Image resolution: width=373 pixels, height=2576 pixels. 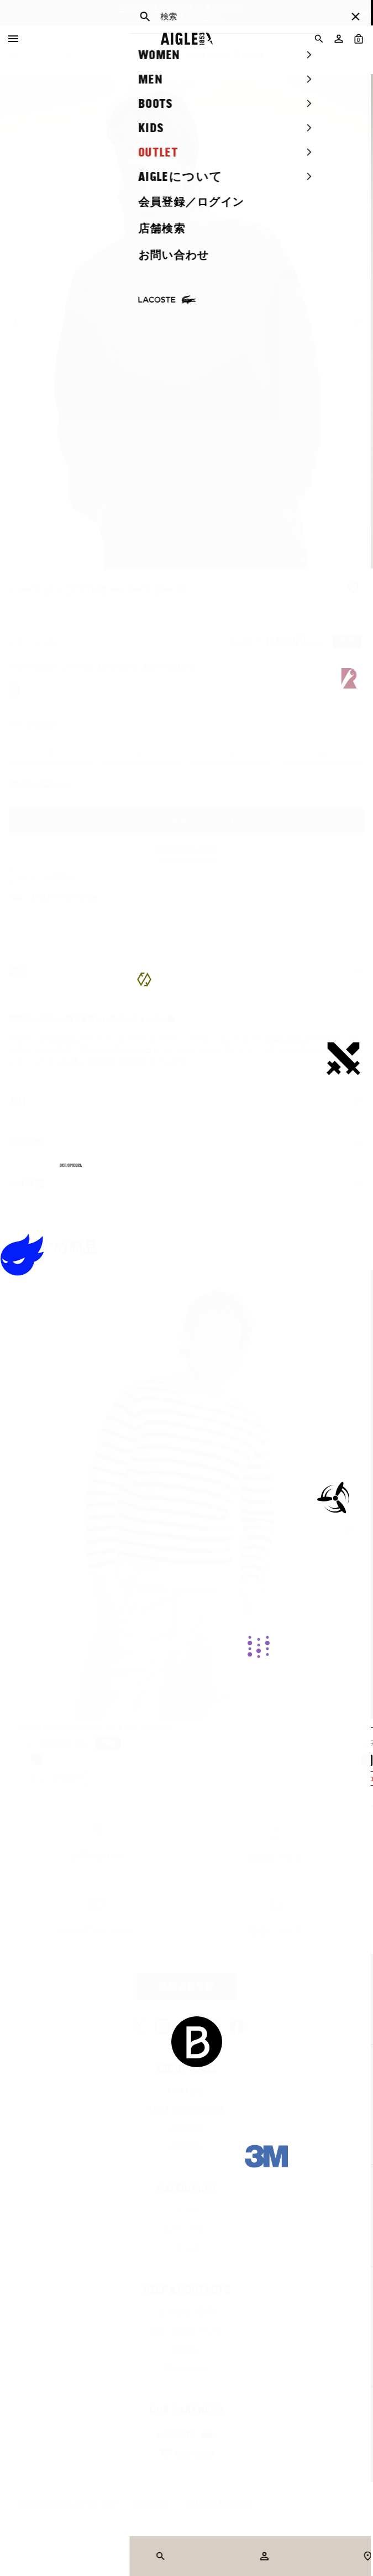 I want to click on concourse CI/CD platform logo, so click(x=333, y=1498).